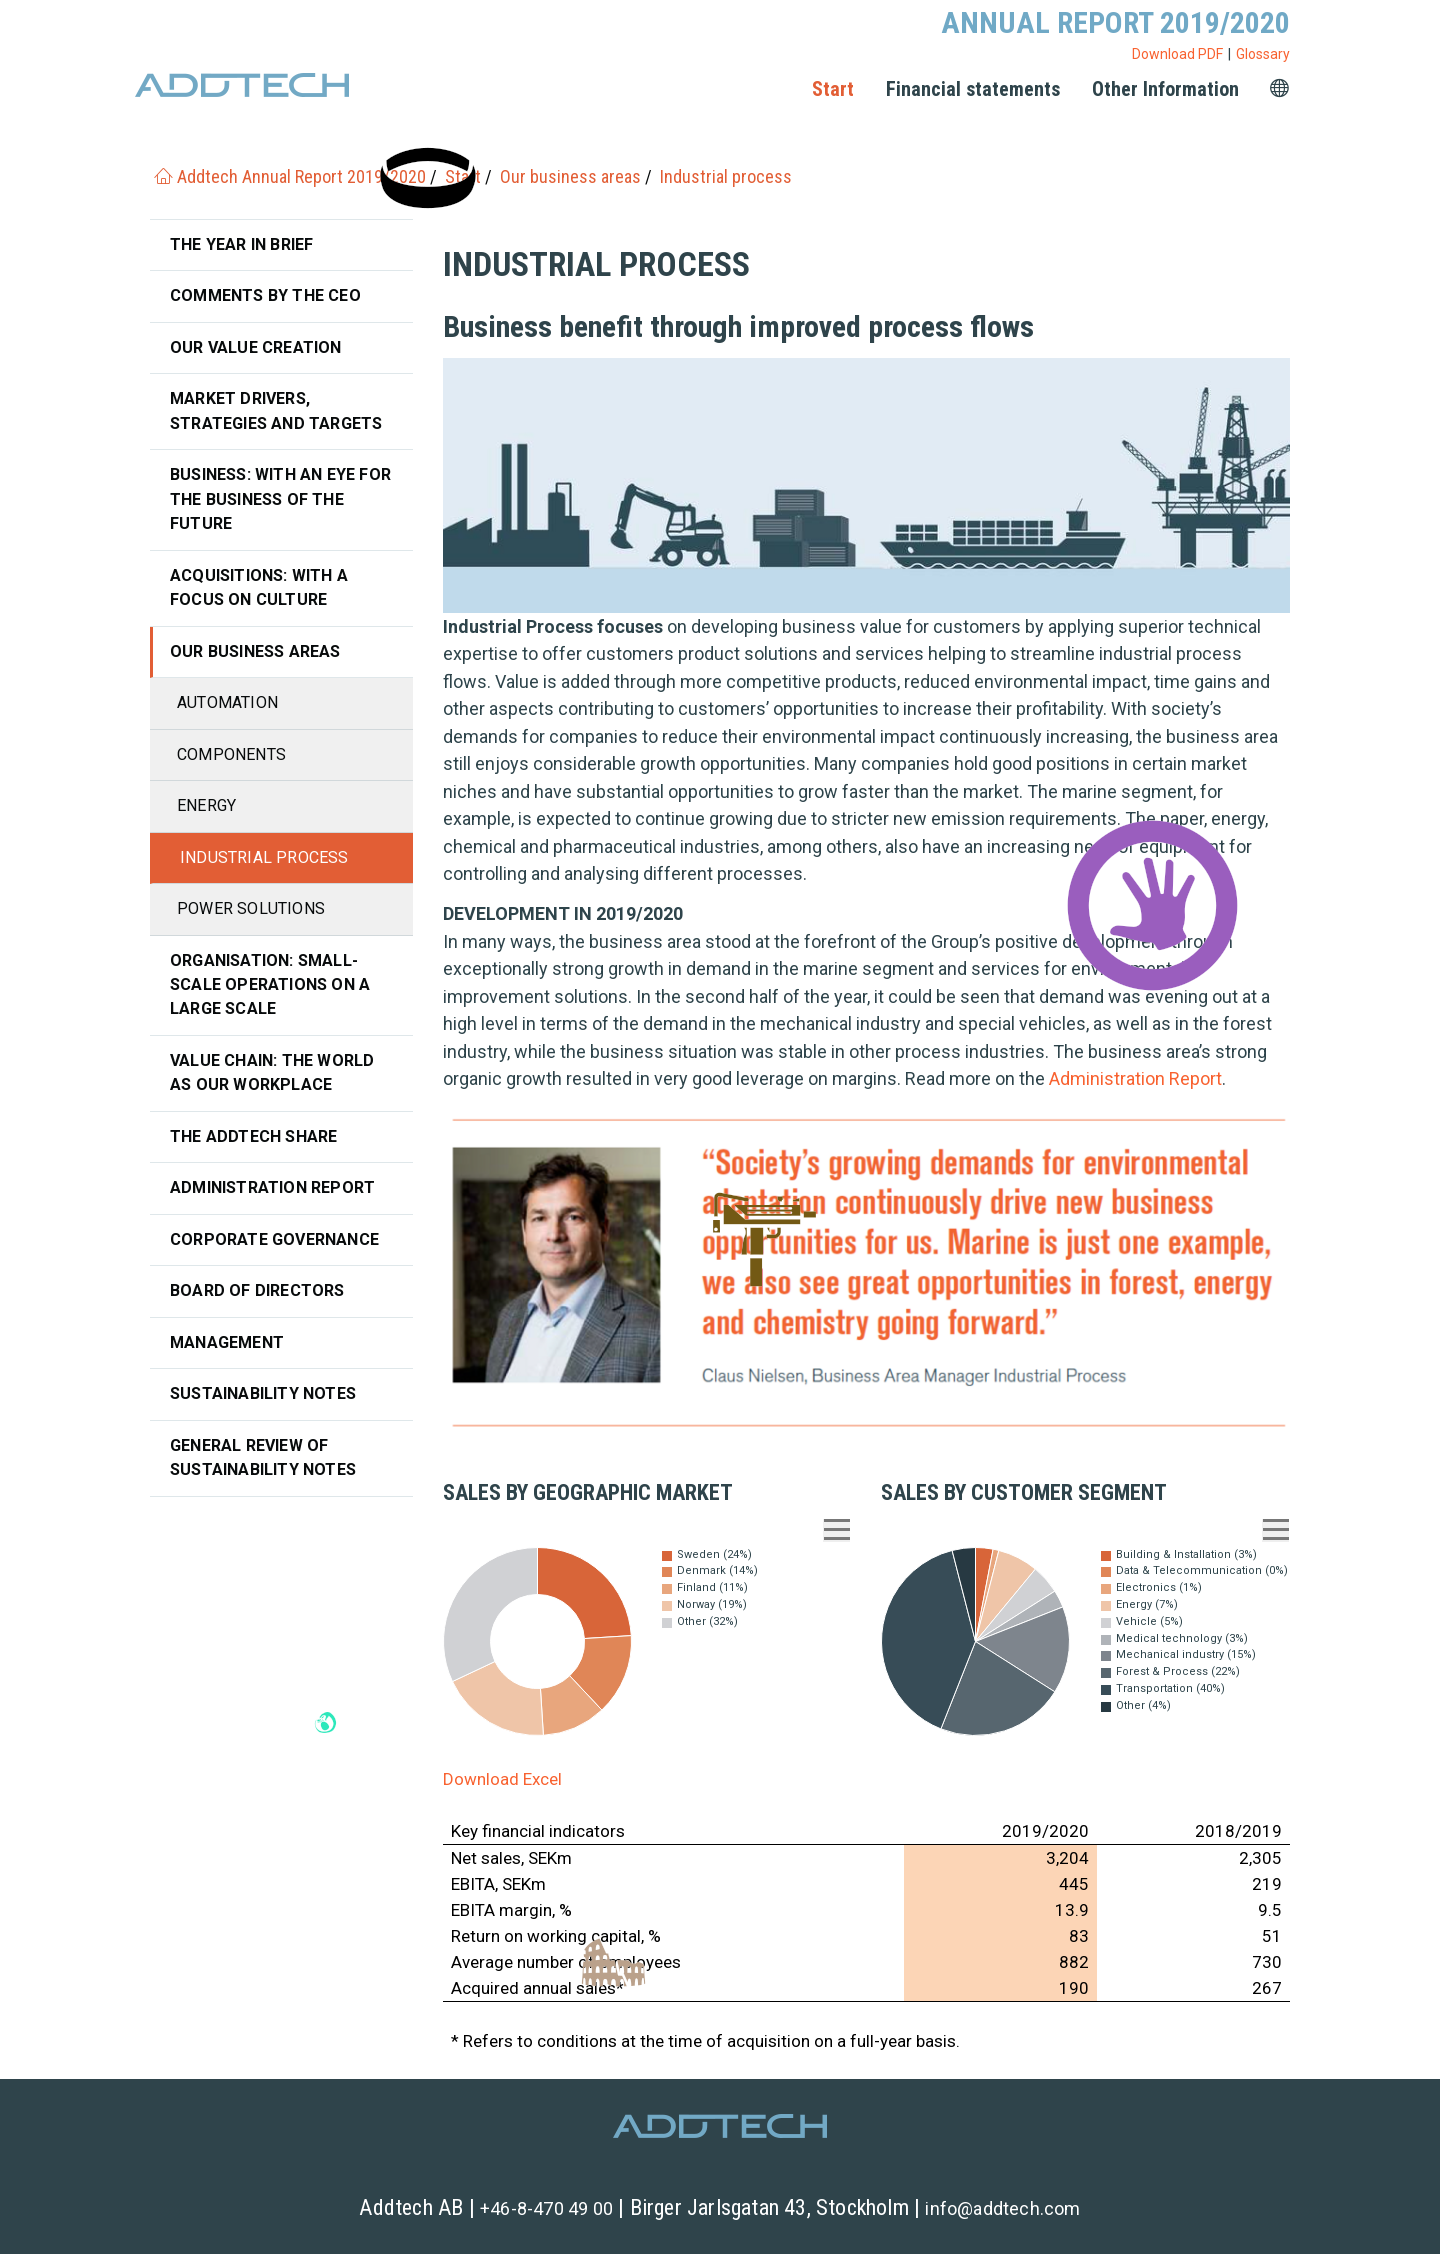 The width and height of the screenshot is (1440, 2254). What do you see at coordinates (1152, 905) in the screenshot?
I see `indicates an interactive or usable item` at bounding box center [1152, 905].